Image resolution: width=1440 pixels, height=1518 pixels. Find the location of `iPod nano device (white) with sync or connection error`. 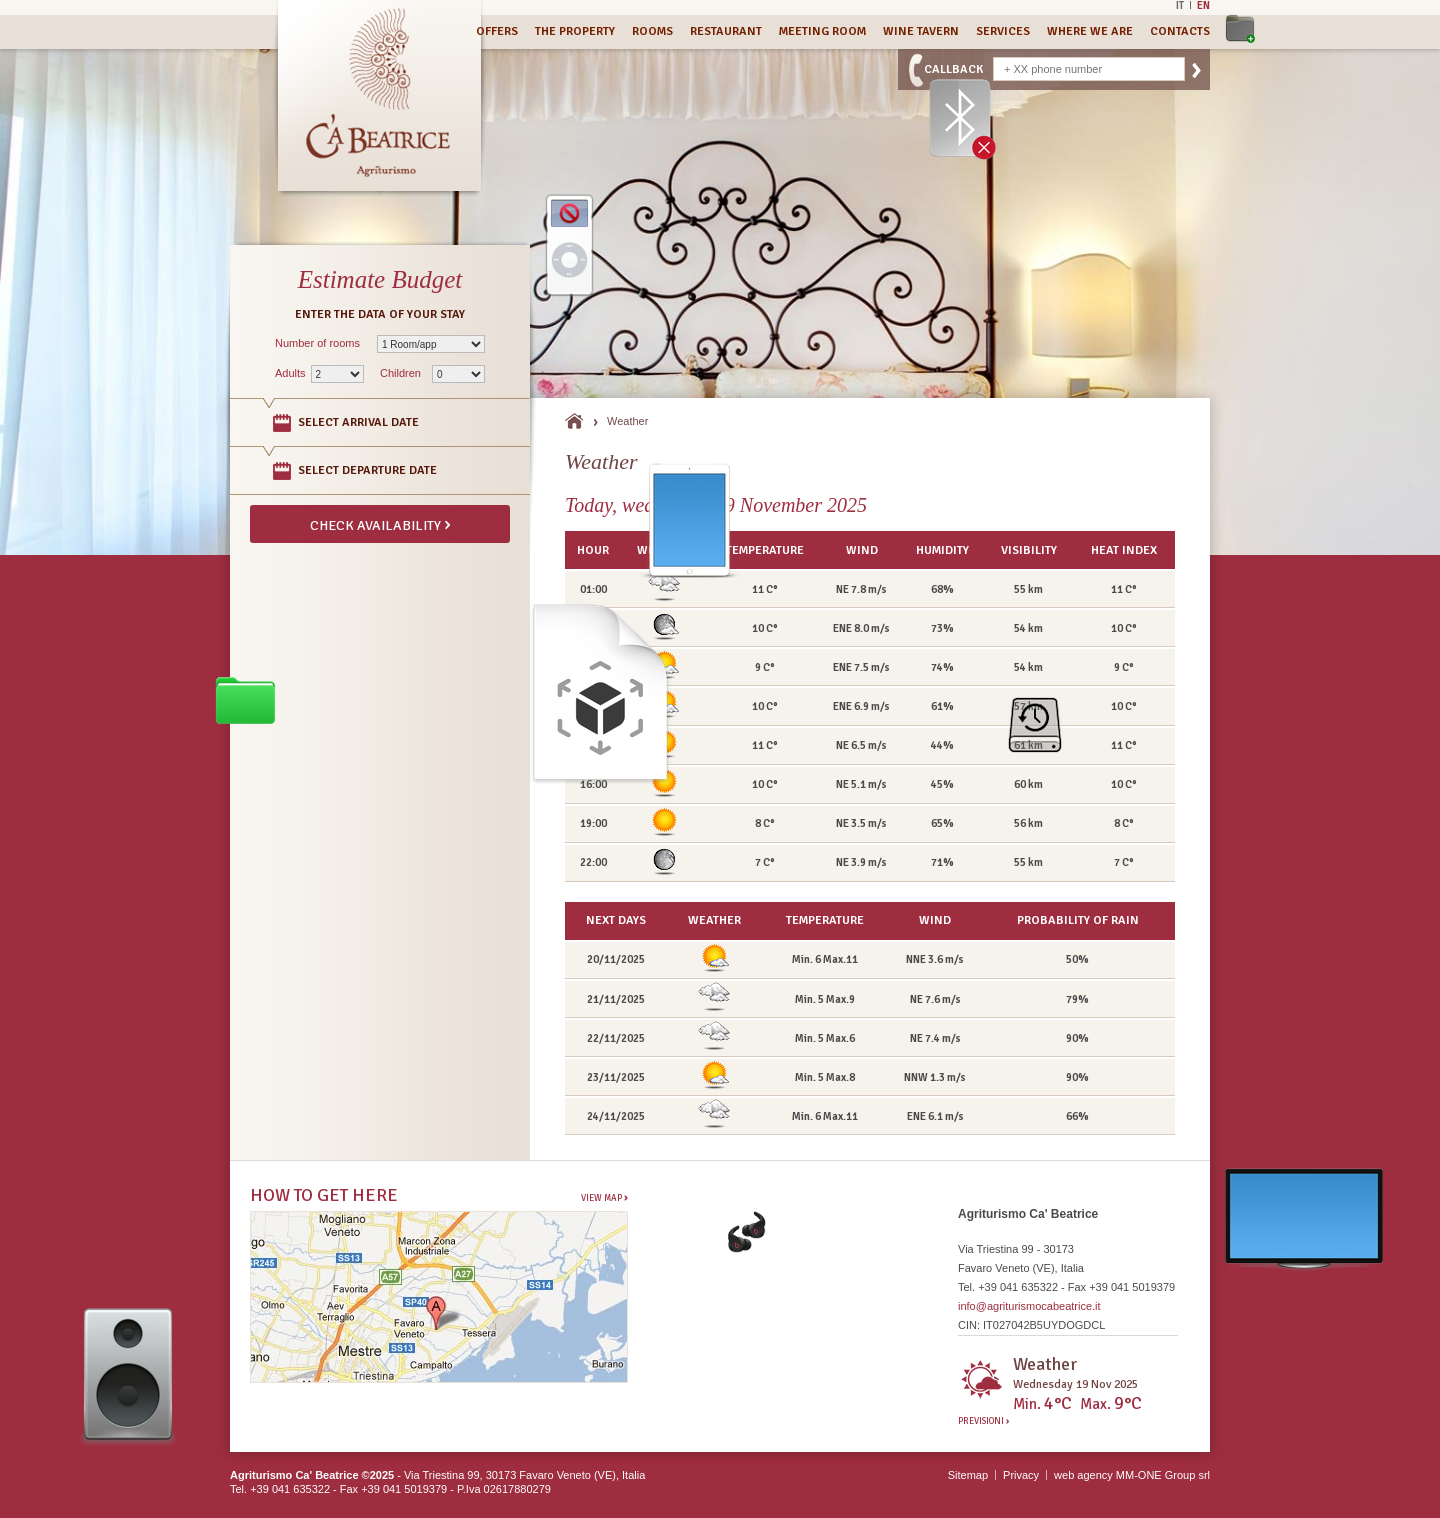

iPod nano device (white) with sync or connection error is located at coordinates (569, 245).